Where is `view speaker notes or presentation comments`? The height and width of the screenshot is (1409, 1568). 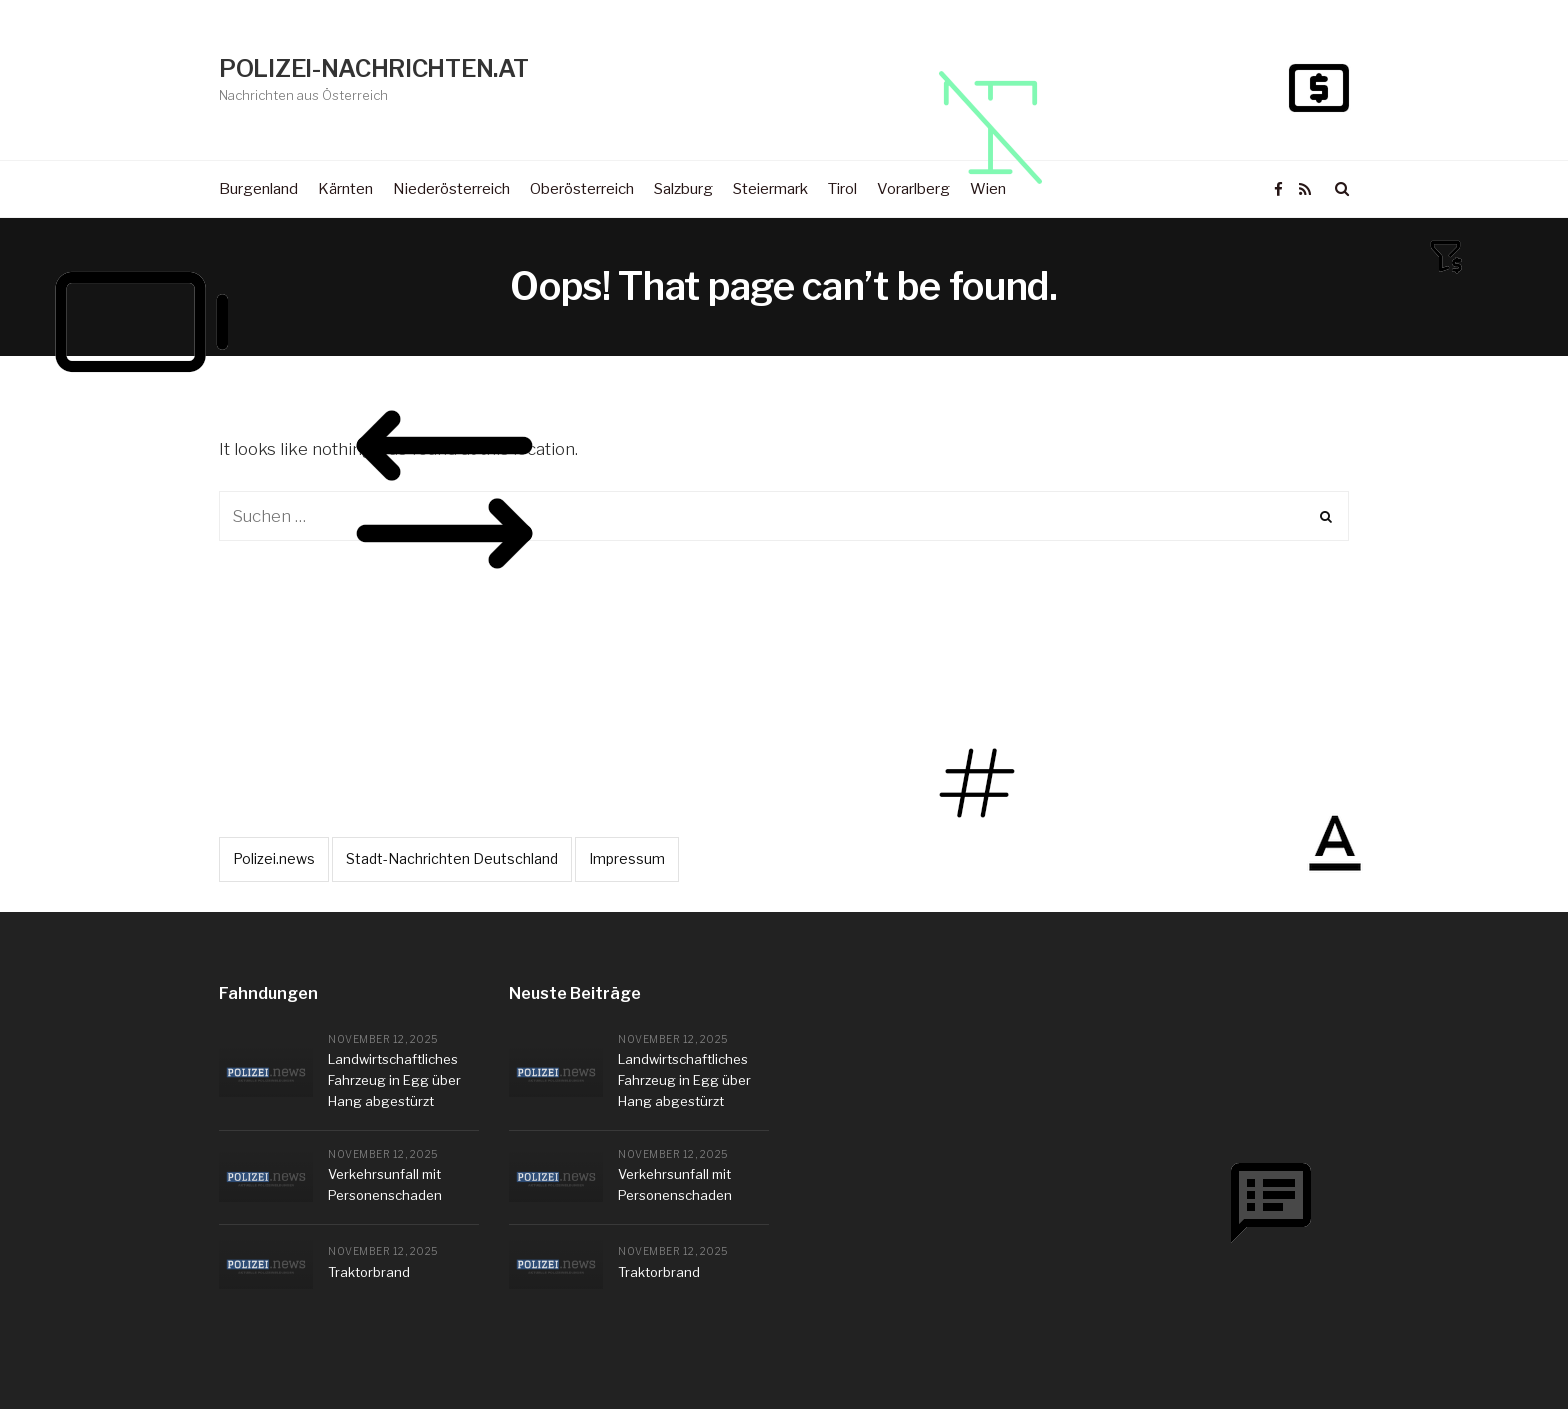
view speaker notes or presentation comments is located at coordinates (1271, 1203).